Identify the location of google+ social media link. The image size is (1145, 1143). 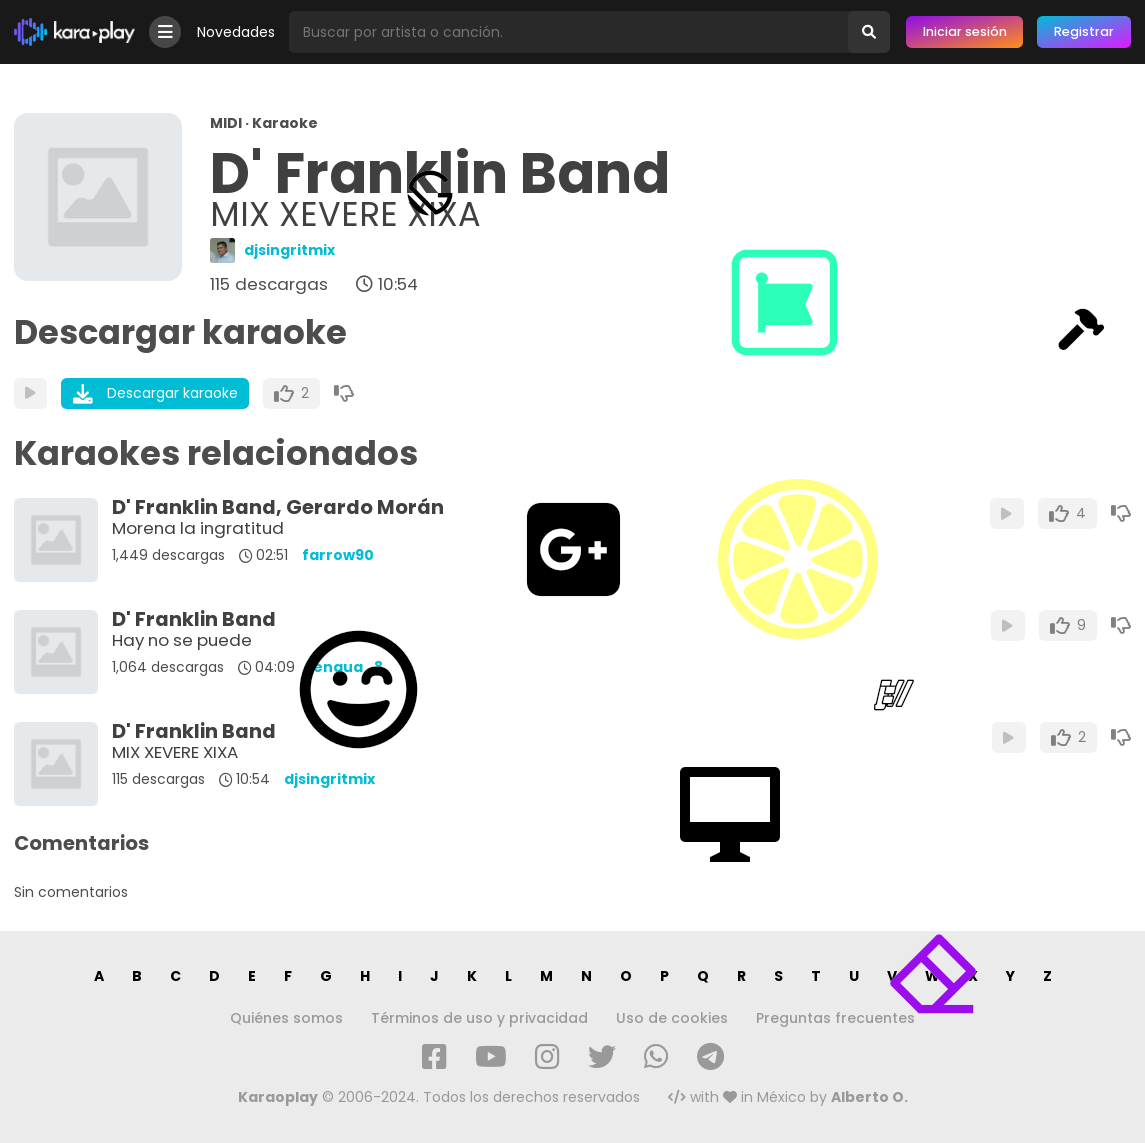
(573, 549).